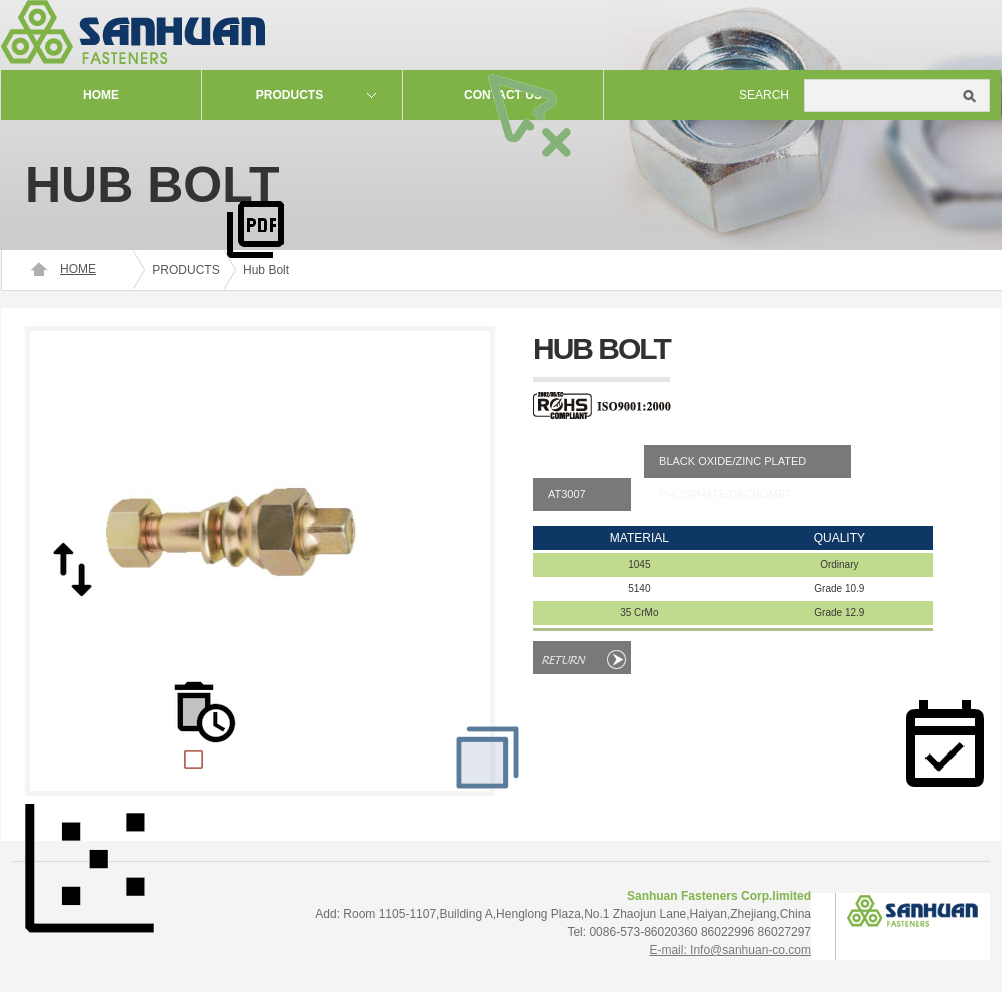  Describe the element at coordinates (255, 229) in the screenshot. I see `save or export as PDF` at that location.